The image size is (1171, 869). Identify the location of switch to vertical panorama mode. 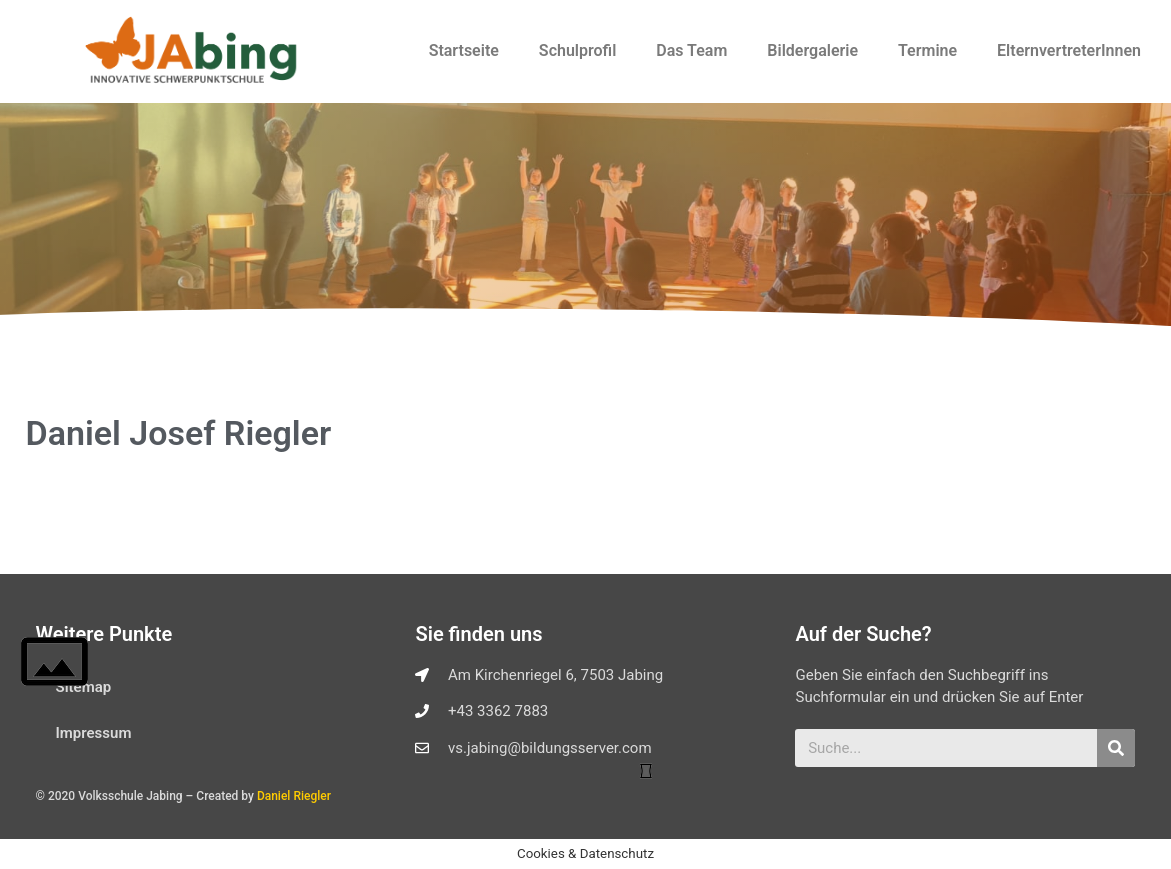
(646, 771).